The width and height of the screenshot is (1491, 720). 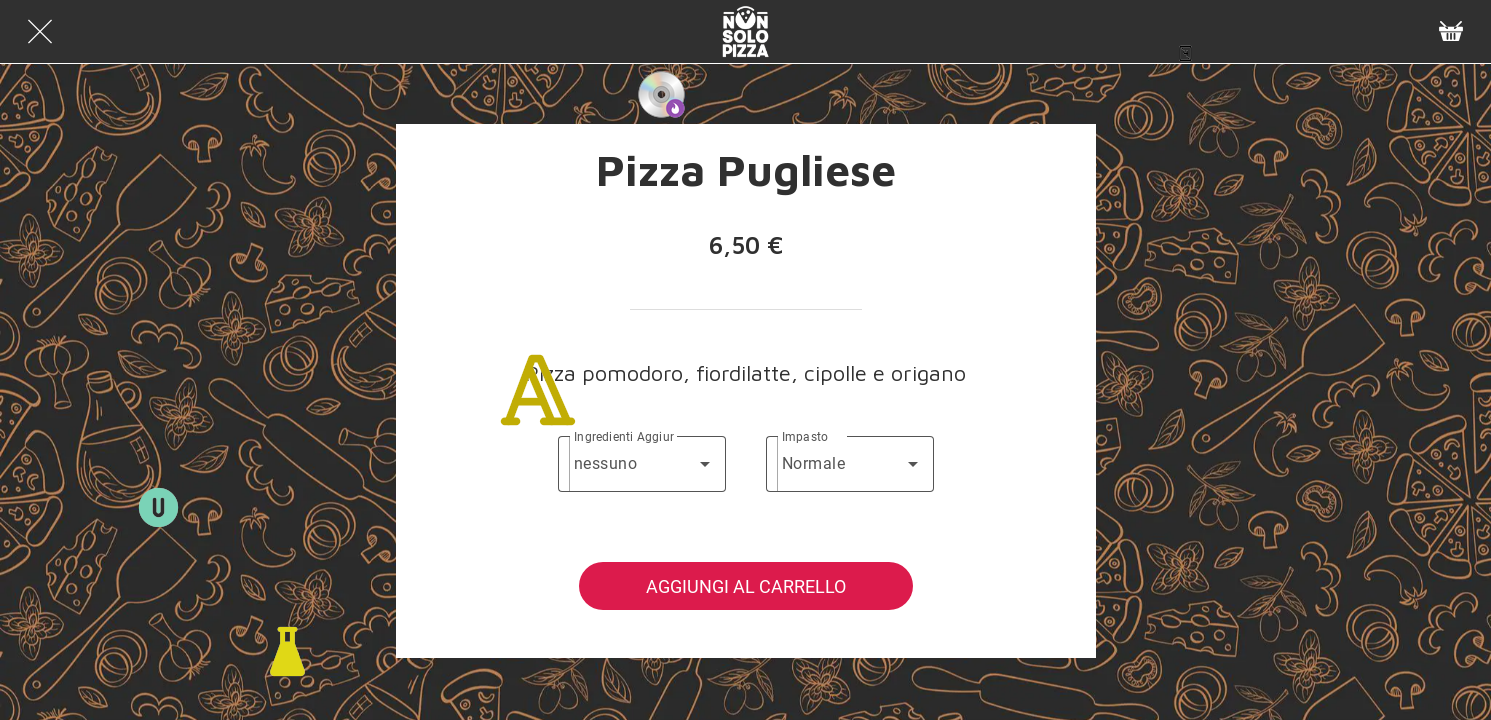 What do you see at coordinates (536, 390) in the screenshot?
I see `access typography and font settings` at bounding box center [536, 390].